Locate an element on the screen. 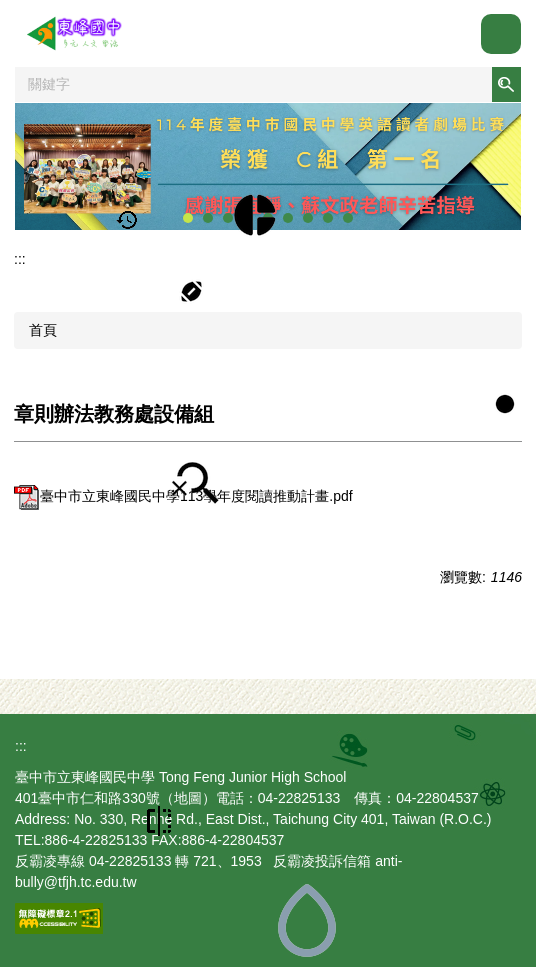 The height and width of the screenshot is (967, 536). search is disabled or unavailable is located at coordinates (198, 483).